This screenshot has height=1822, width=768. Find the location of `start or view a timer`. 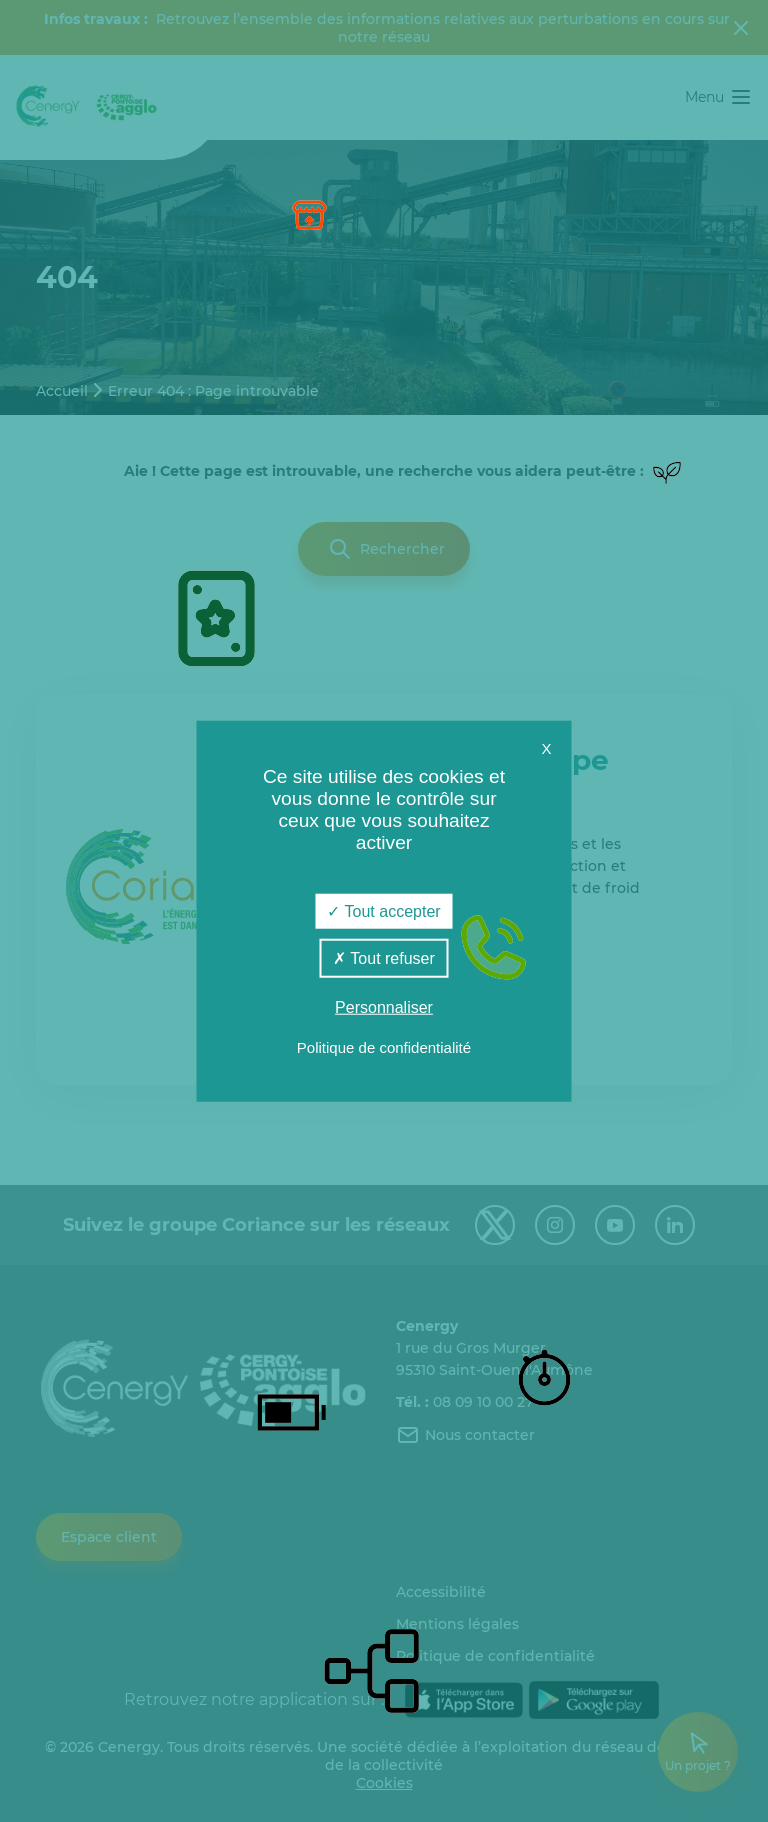

start or view a timer is located at coordinates (544, 1377).